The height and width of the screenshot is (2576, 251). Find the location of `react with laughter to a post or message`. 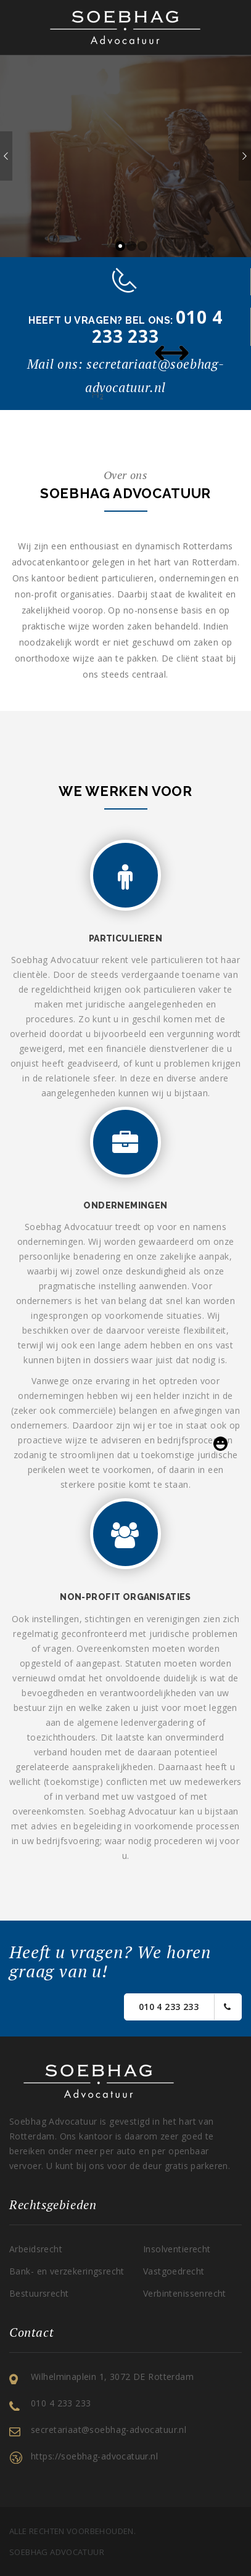

react with laughter to a post or message is located at coordinates (220, 1443).